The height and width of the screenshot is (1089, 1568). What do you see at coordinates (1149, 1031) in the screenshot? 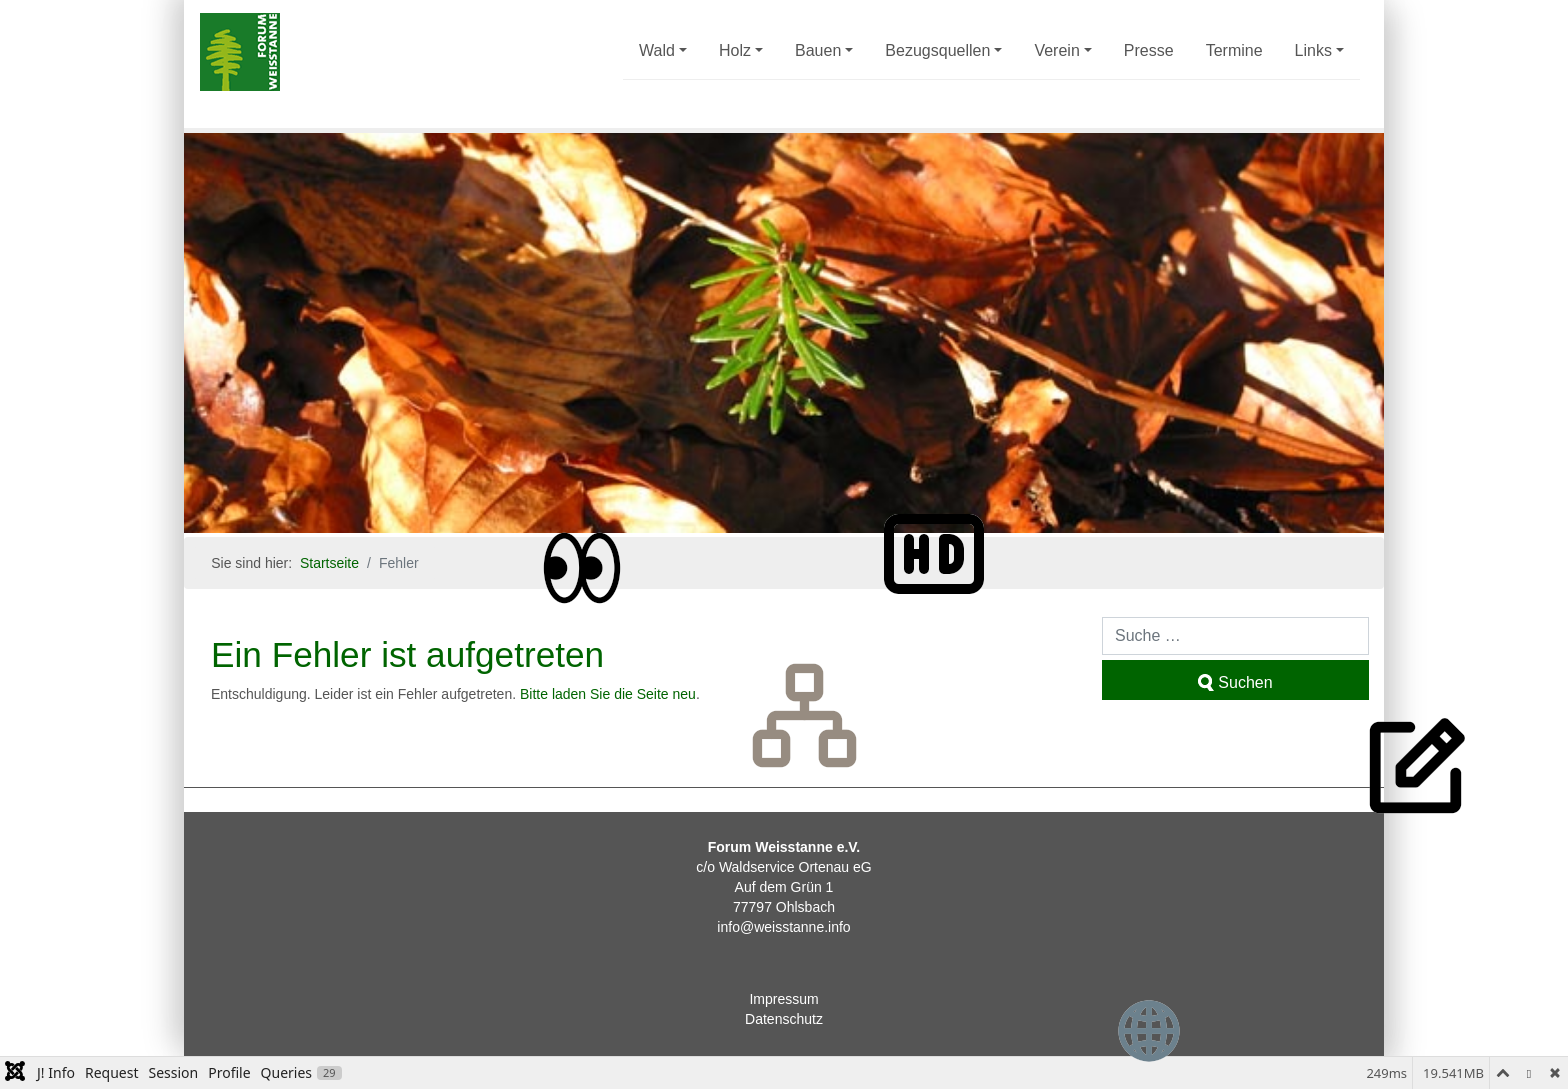
I see `switch to global or worldwide view` at bounding box center [1149, 1031].